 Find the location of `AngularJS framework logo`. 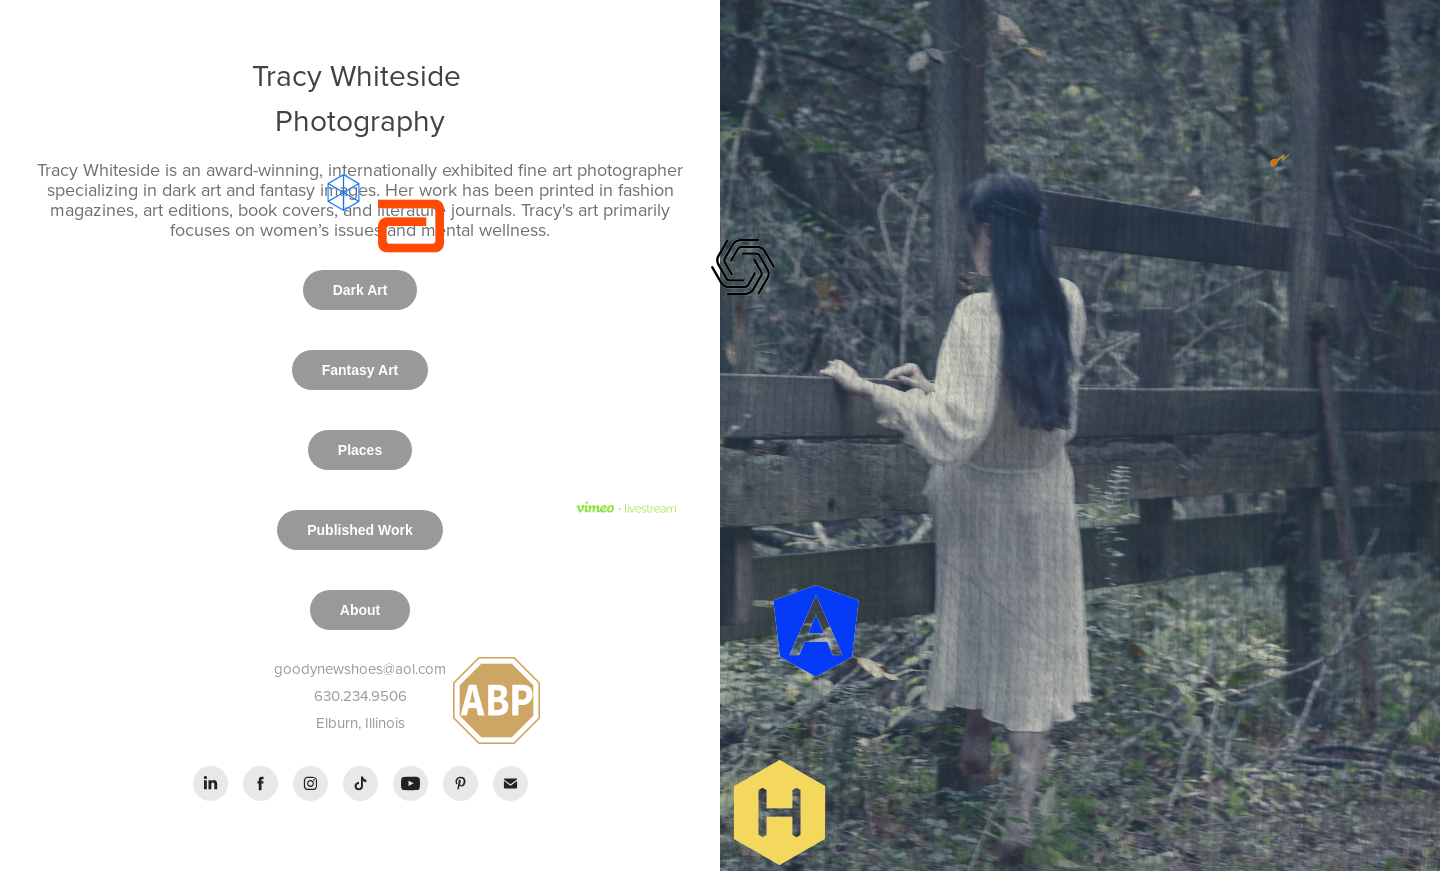

AngularJS framework logo is located at coordinates (816, 631).